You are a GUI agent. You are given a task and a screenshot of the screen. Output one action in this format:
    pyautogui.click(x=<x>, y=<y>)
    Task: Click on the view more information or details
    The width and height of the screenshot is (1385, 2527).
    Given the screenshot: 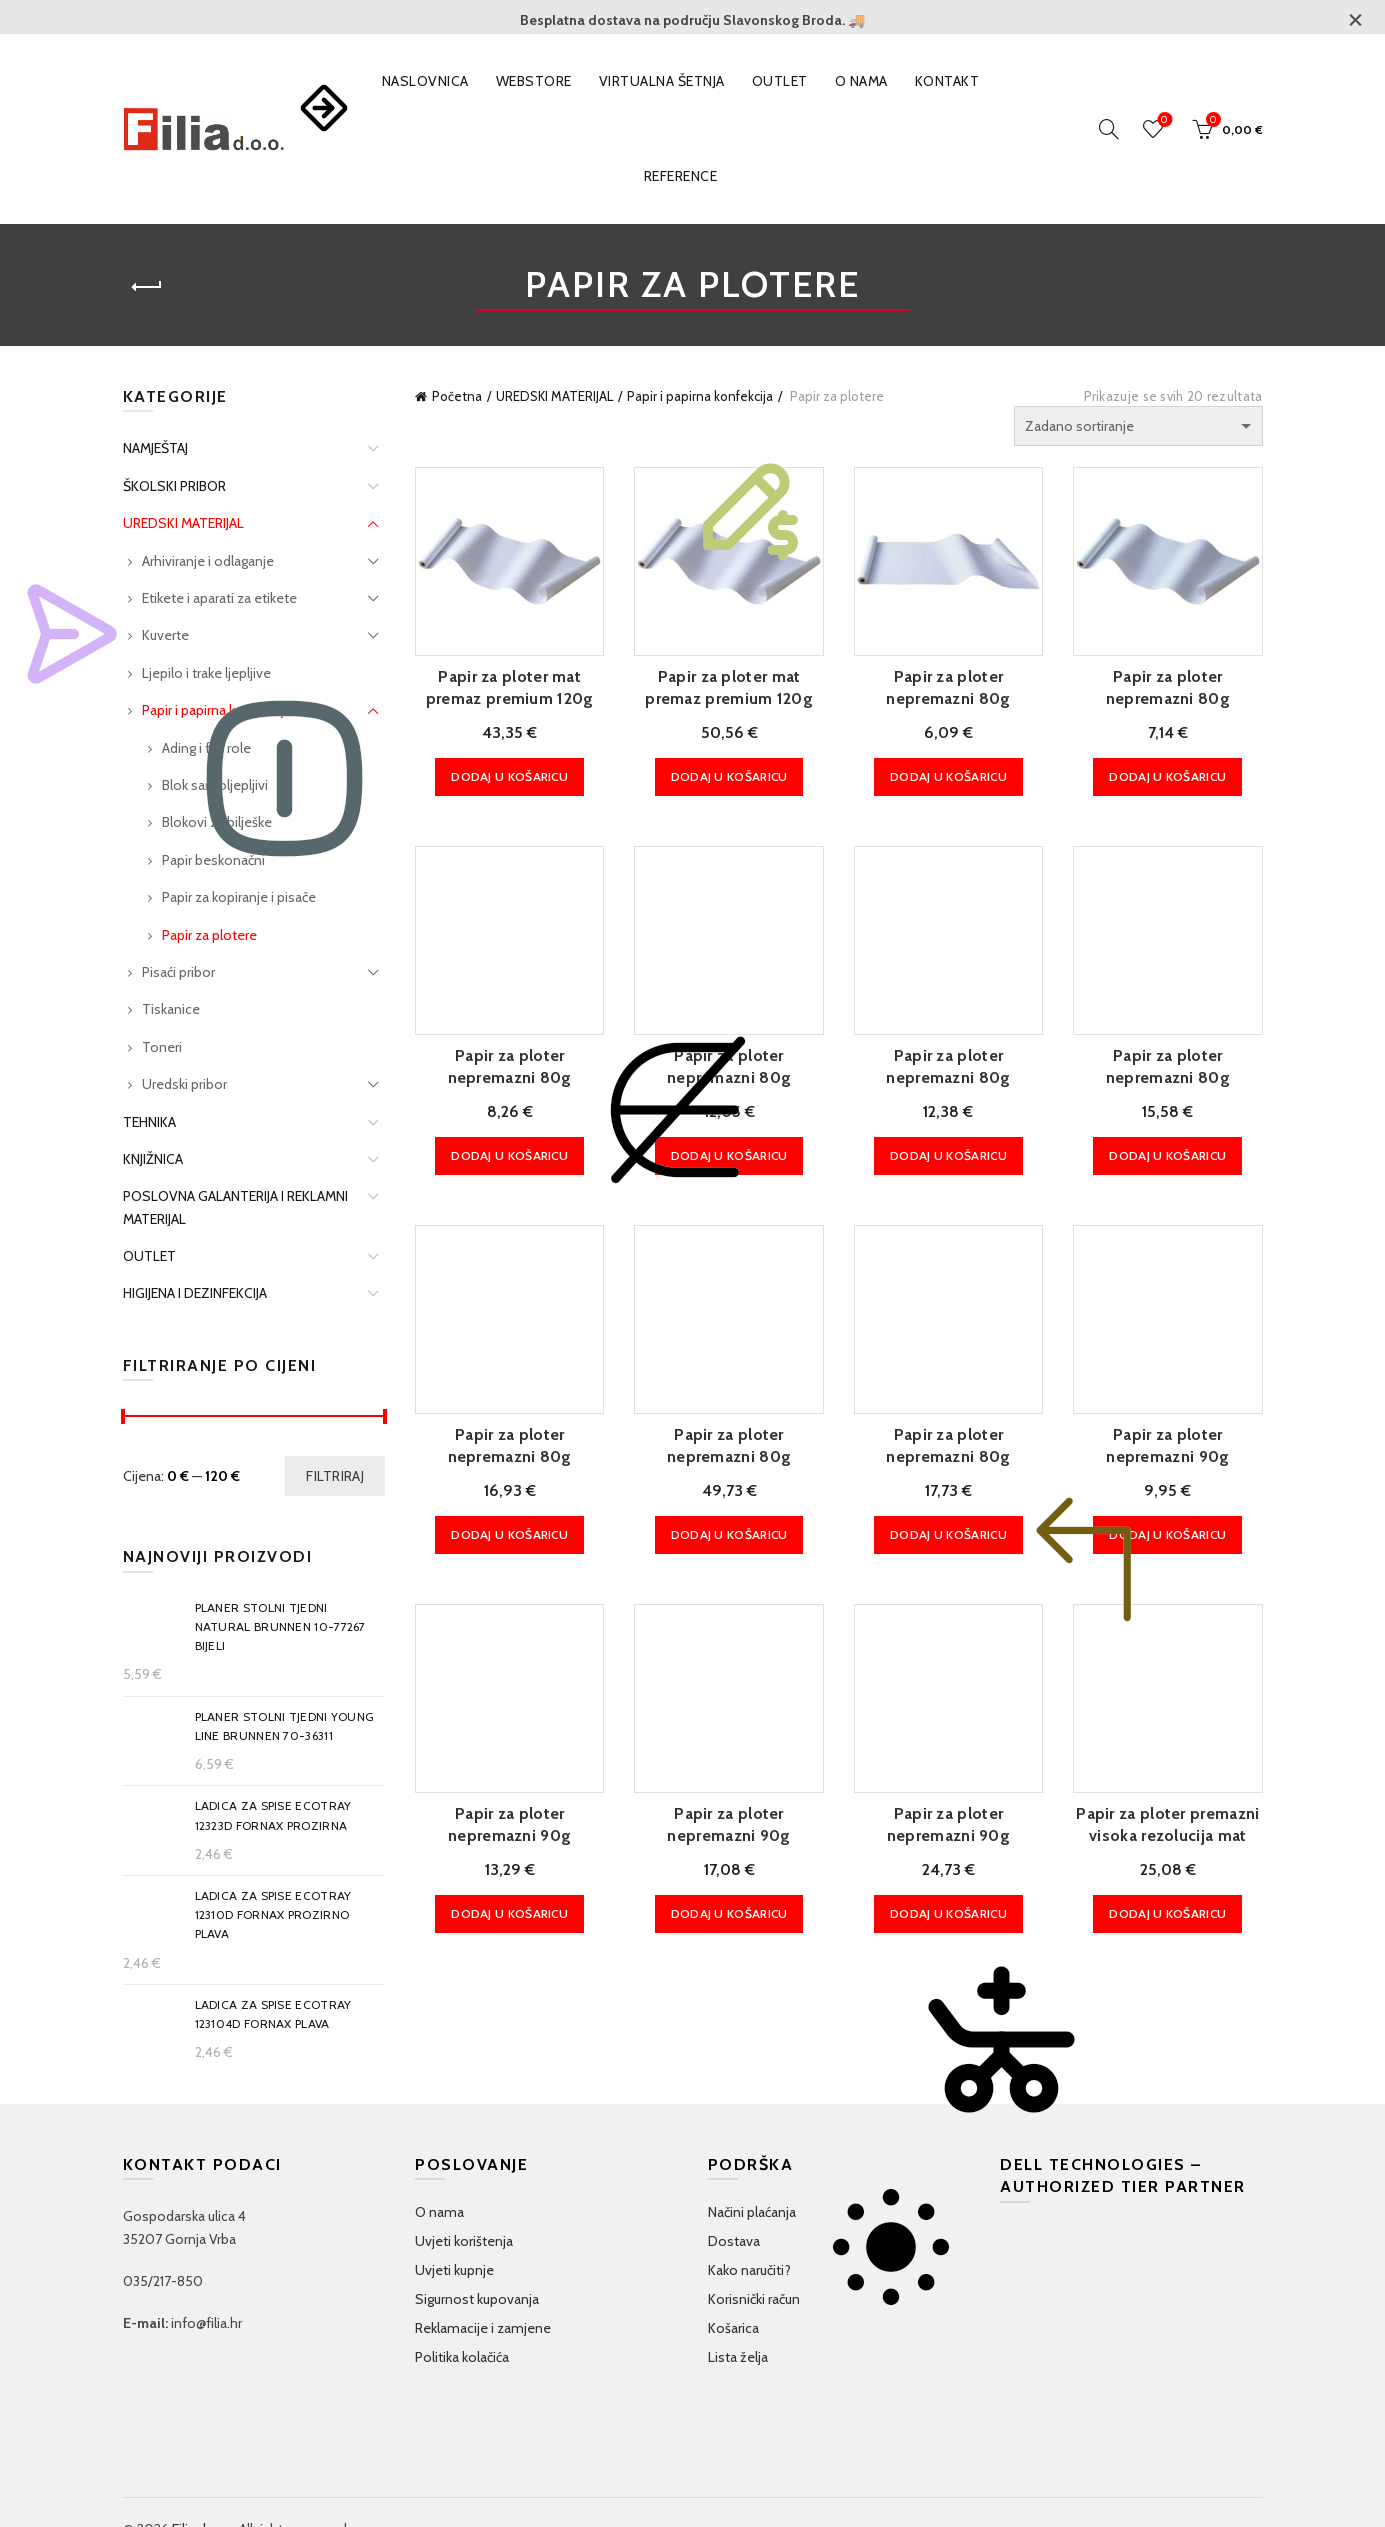 What is the action you would take?
    pyautogui.click(x=284, y=778)
    